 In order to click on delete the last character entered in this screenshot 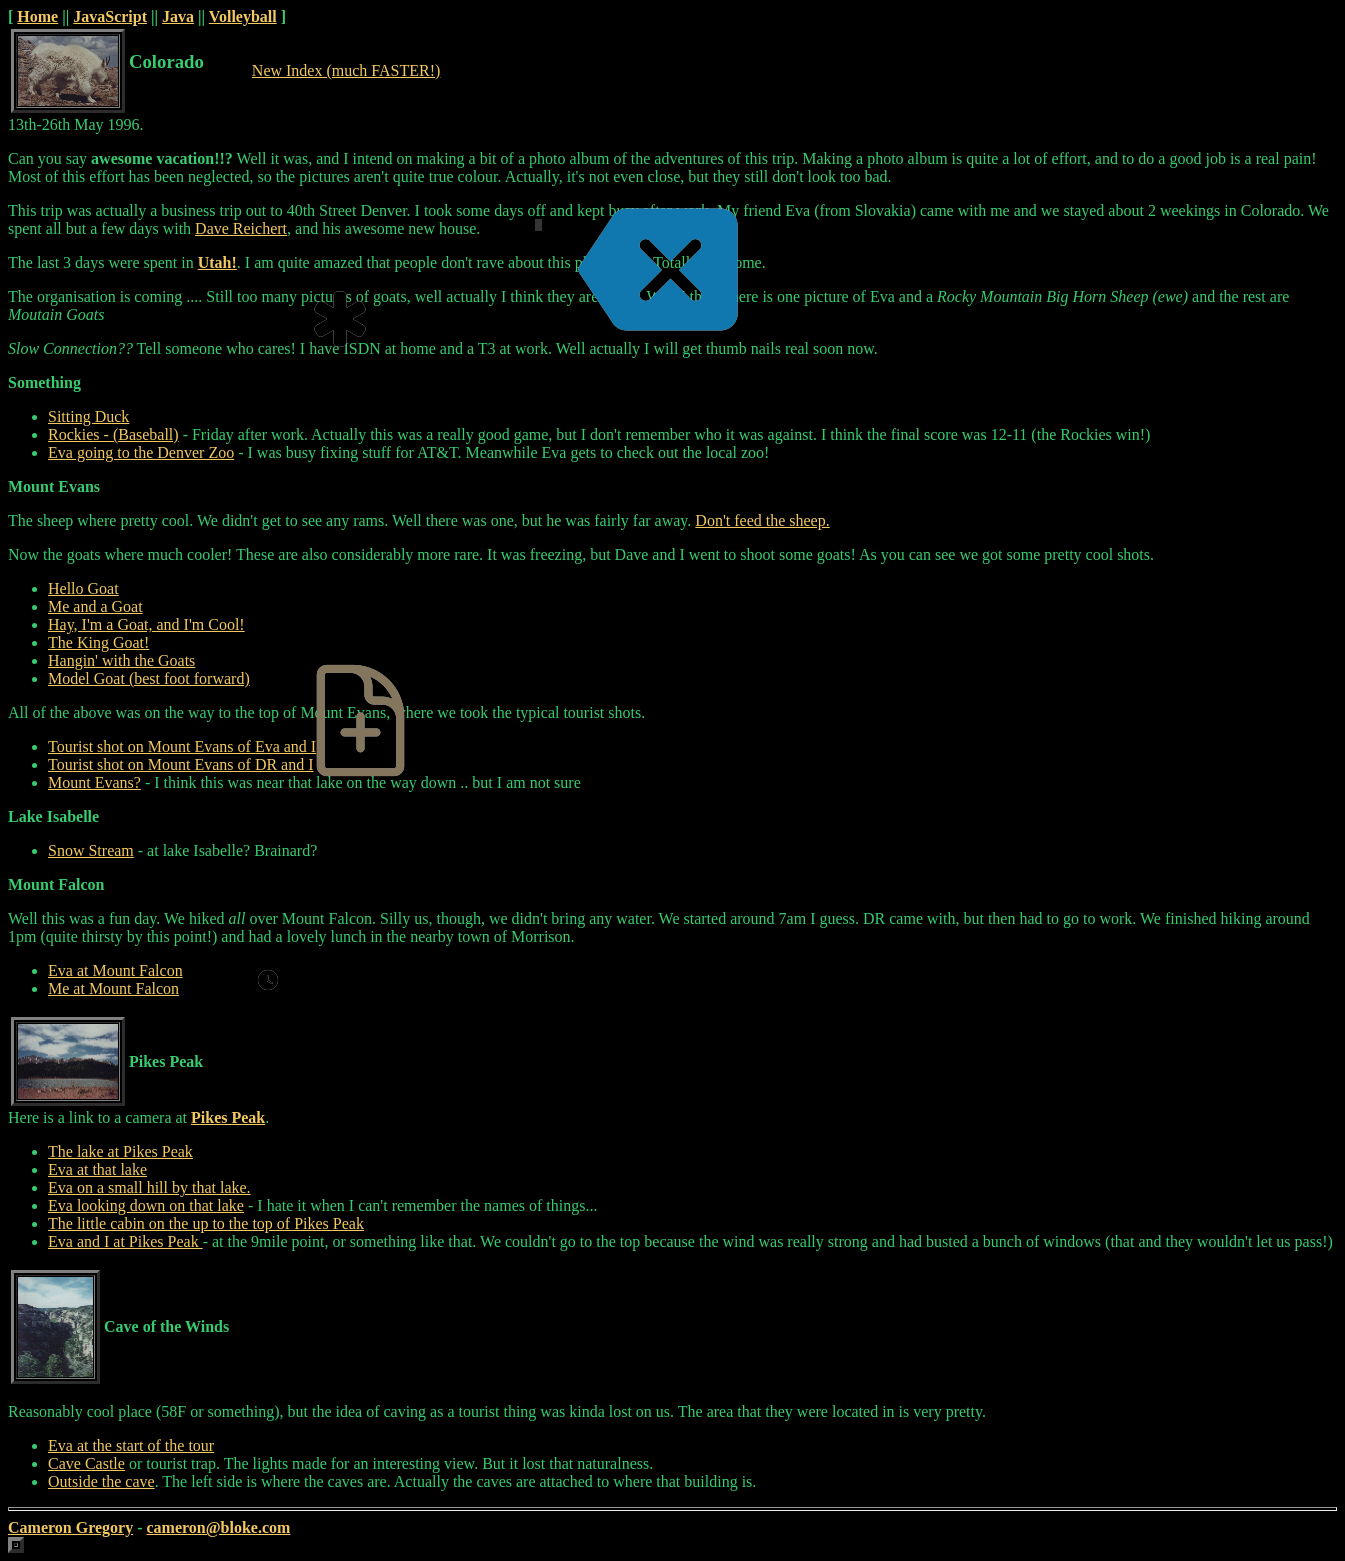, I will do `click(664, 269)`.